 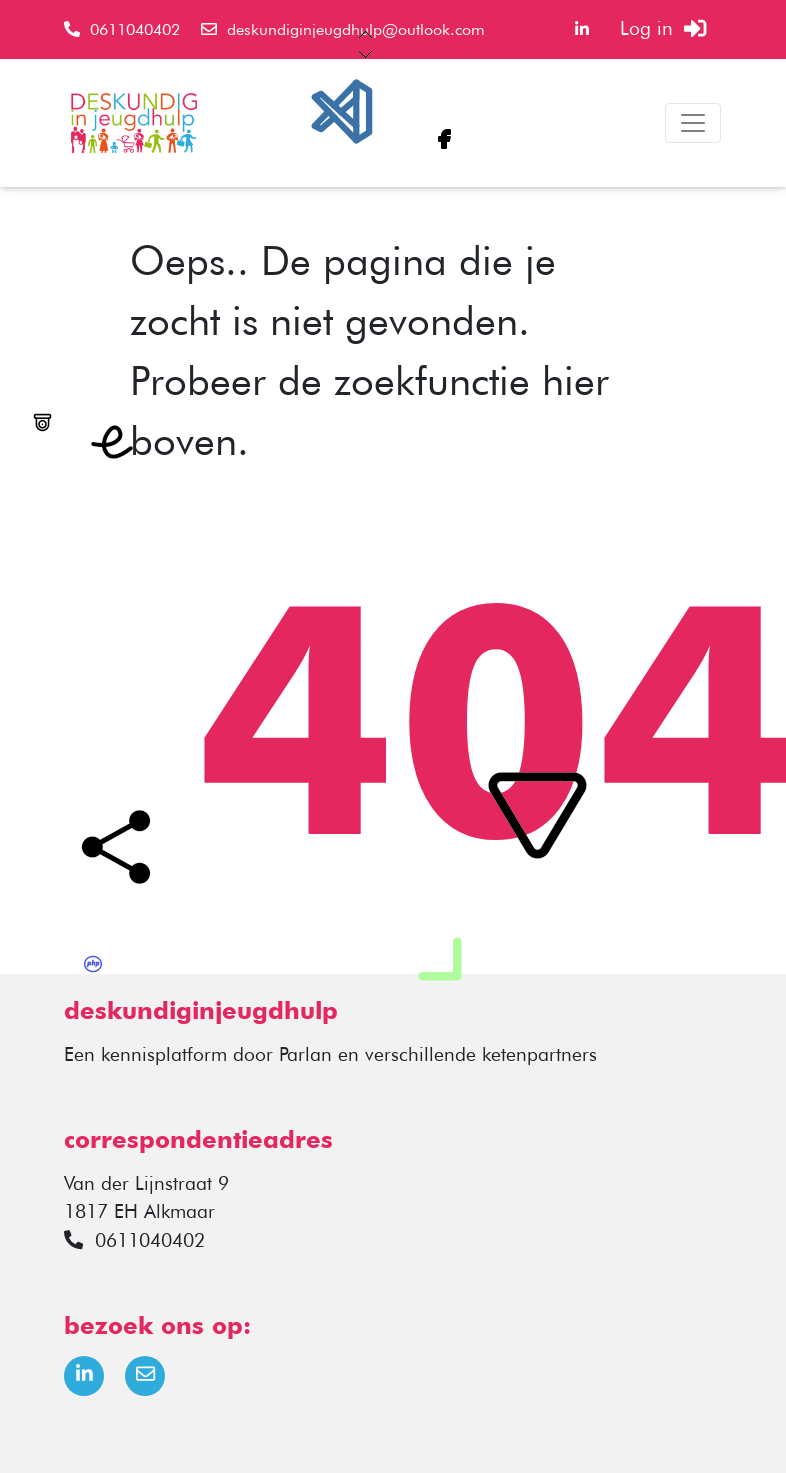 What do you see at coordinates (116, 847) in the screenshot?
I see `share this content` at bounding box center [116, 847].